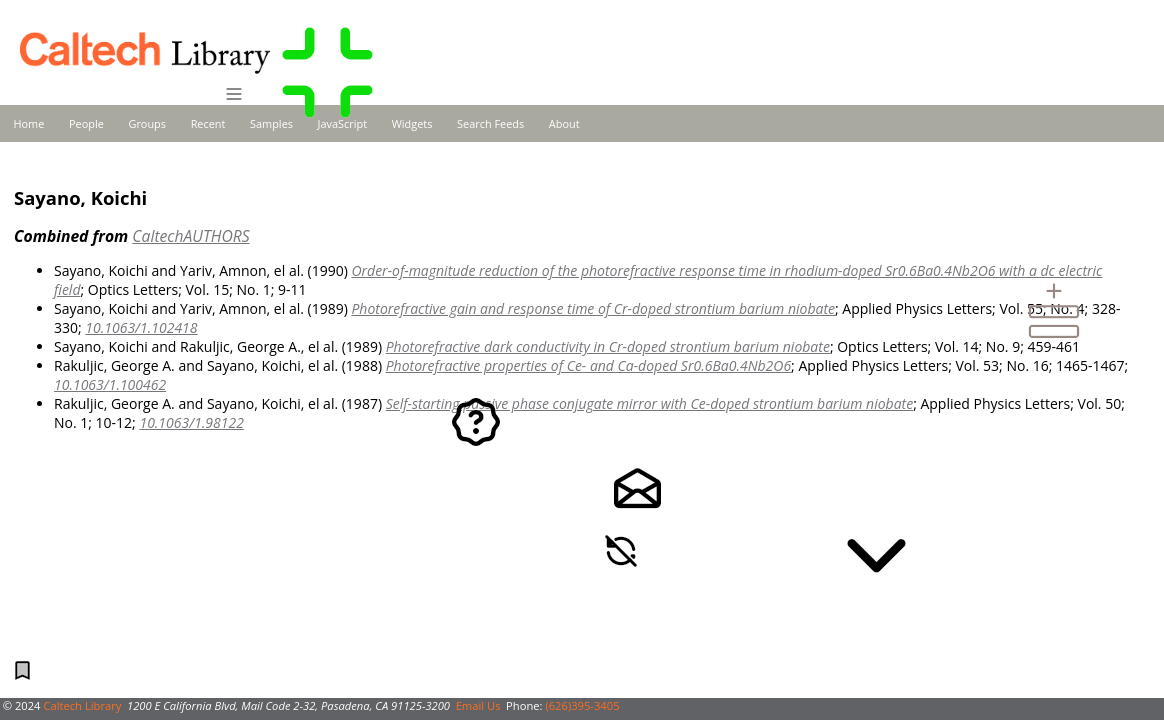 This screenshot has width=1164, height=720. Describe the element at coordinates (621, 551) in the screenshot. I see `refresh or sync is disabled` at that location.